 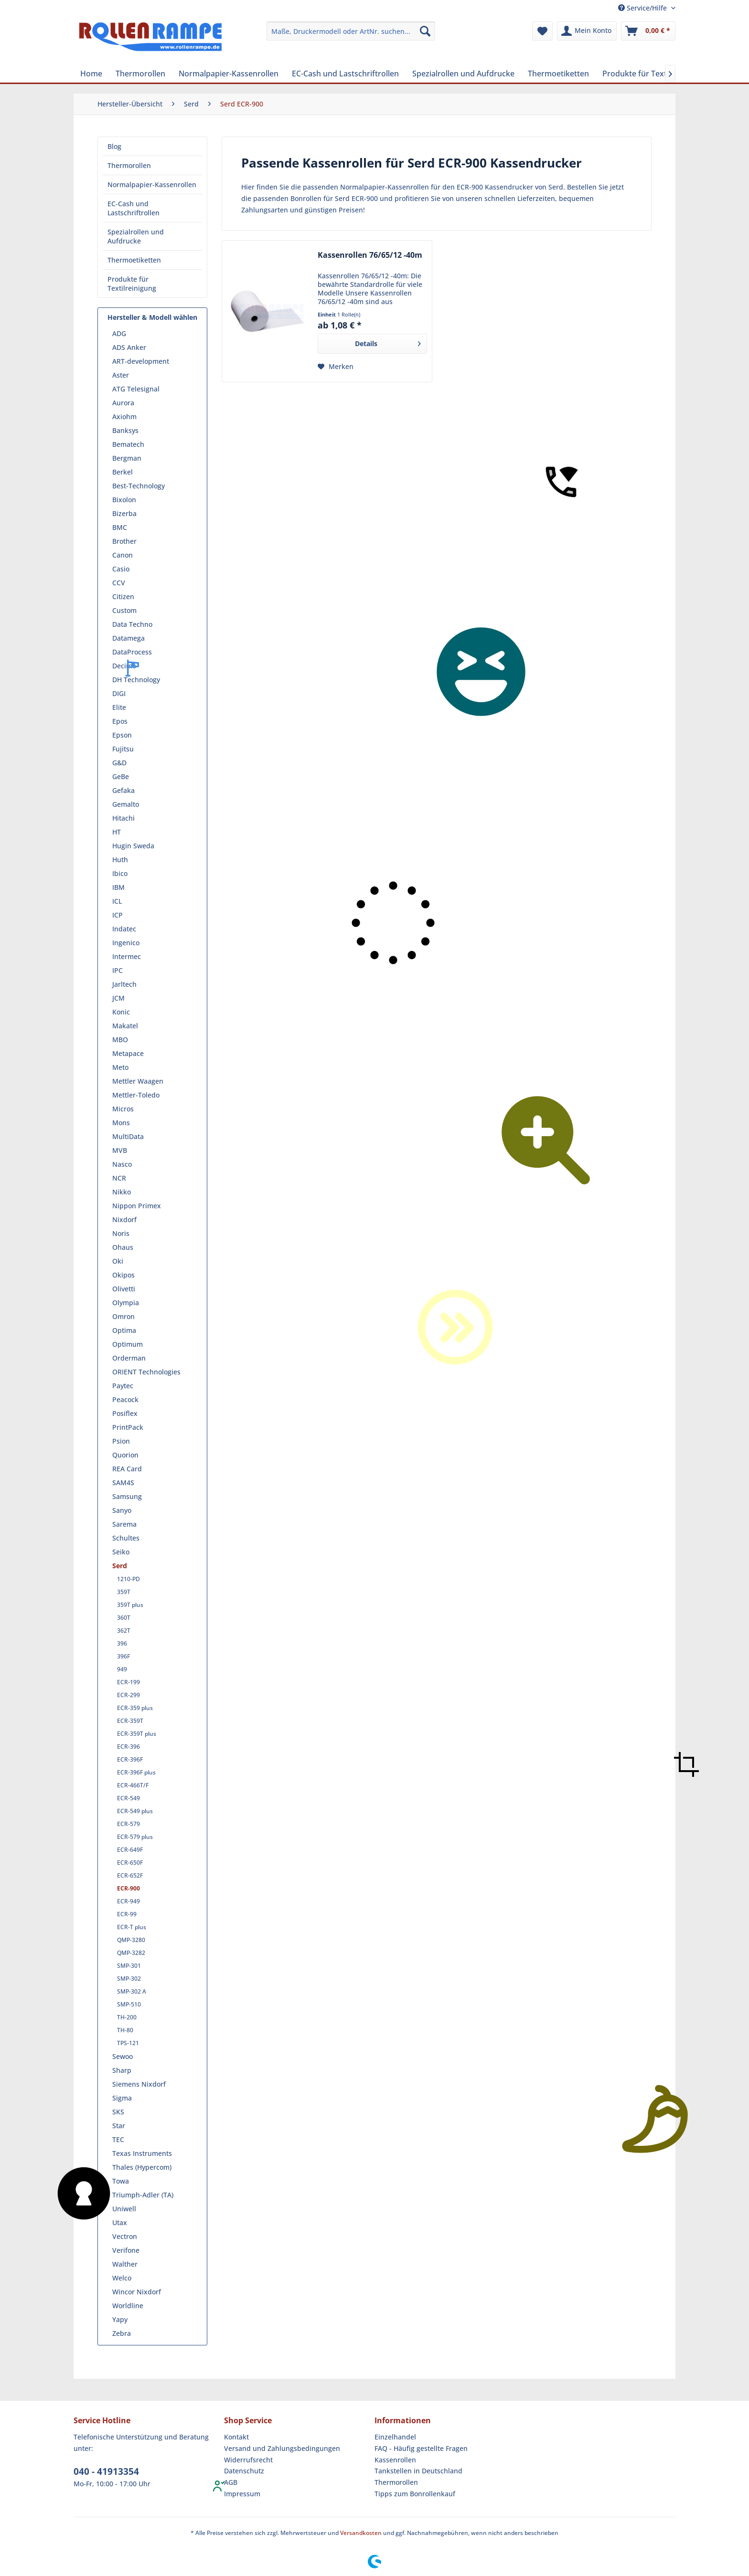 I want to click on enable wifi calling feature, so click(x=561, y=482).